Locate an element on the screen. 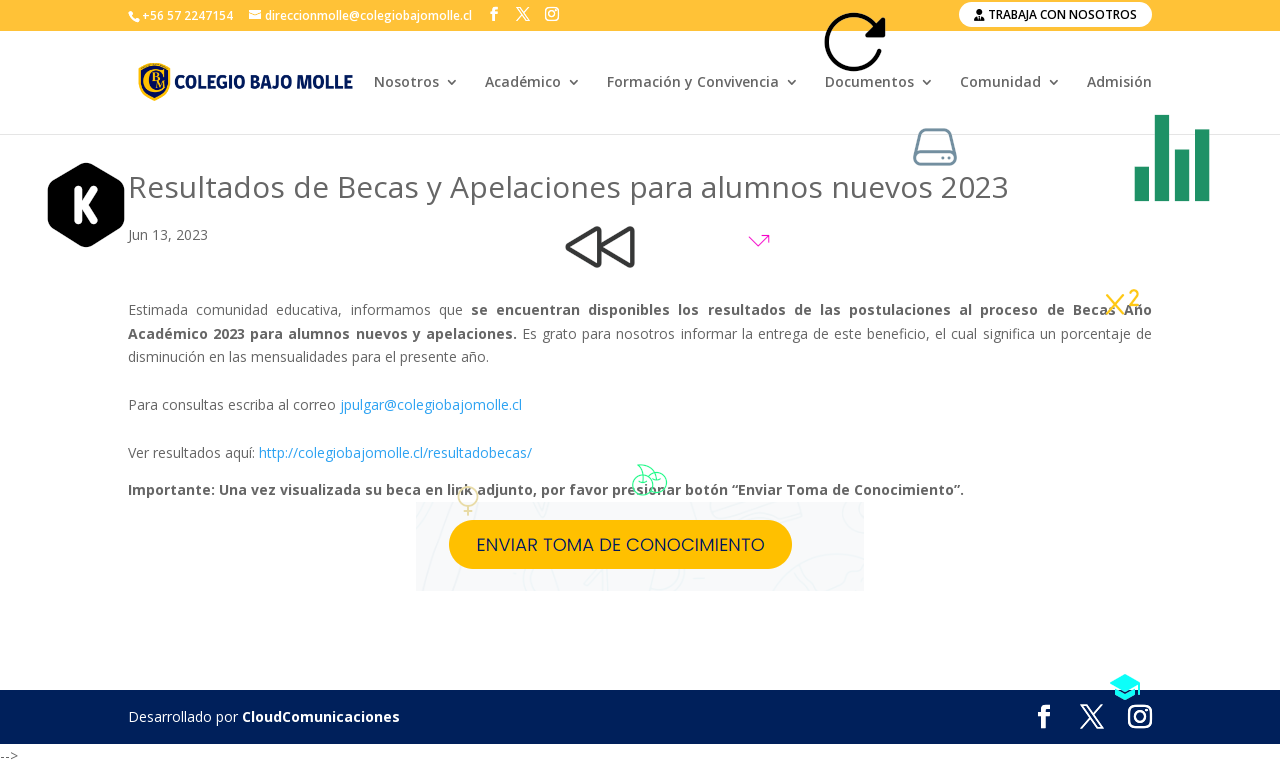  apply superscript formatting to selected text is located at coordinates (1120, 302).